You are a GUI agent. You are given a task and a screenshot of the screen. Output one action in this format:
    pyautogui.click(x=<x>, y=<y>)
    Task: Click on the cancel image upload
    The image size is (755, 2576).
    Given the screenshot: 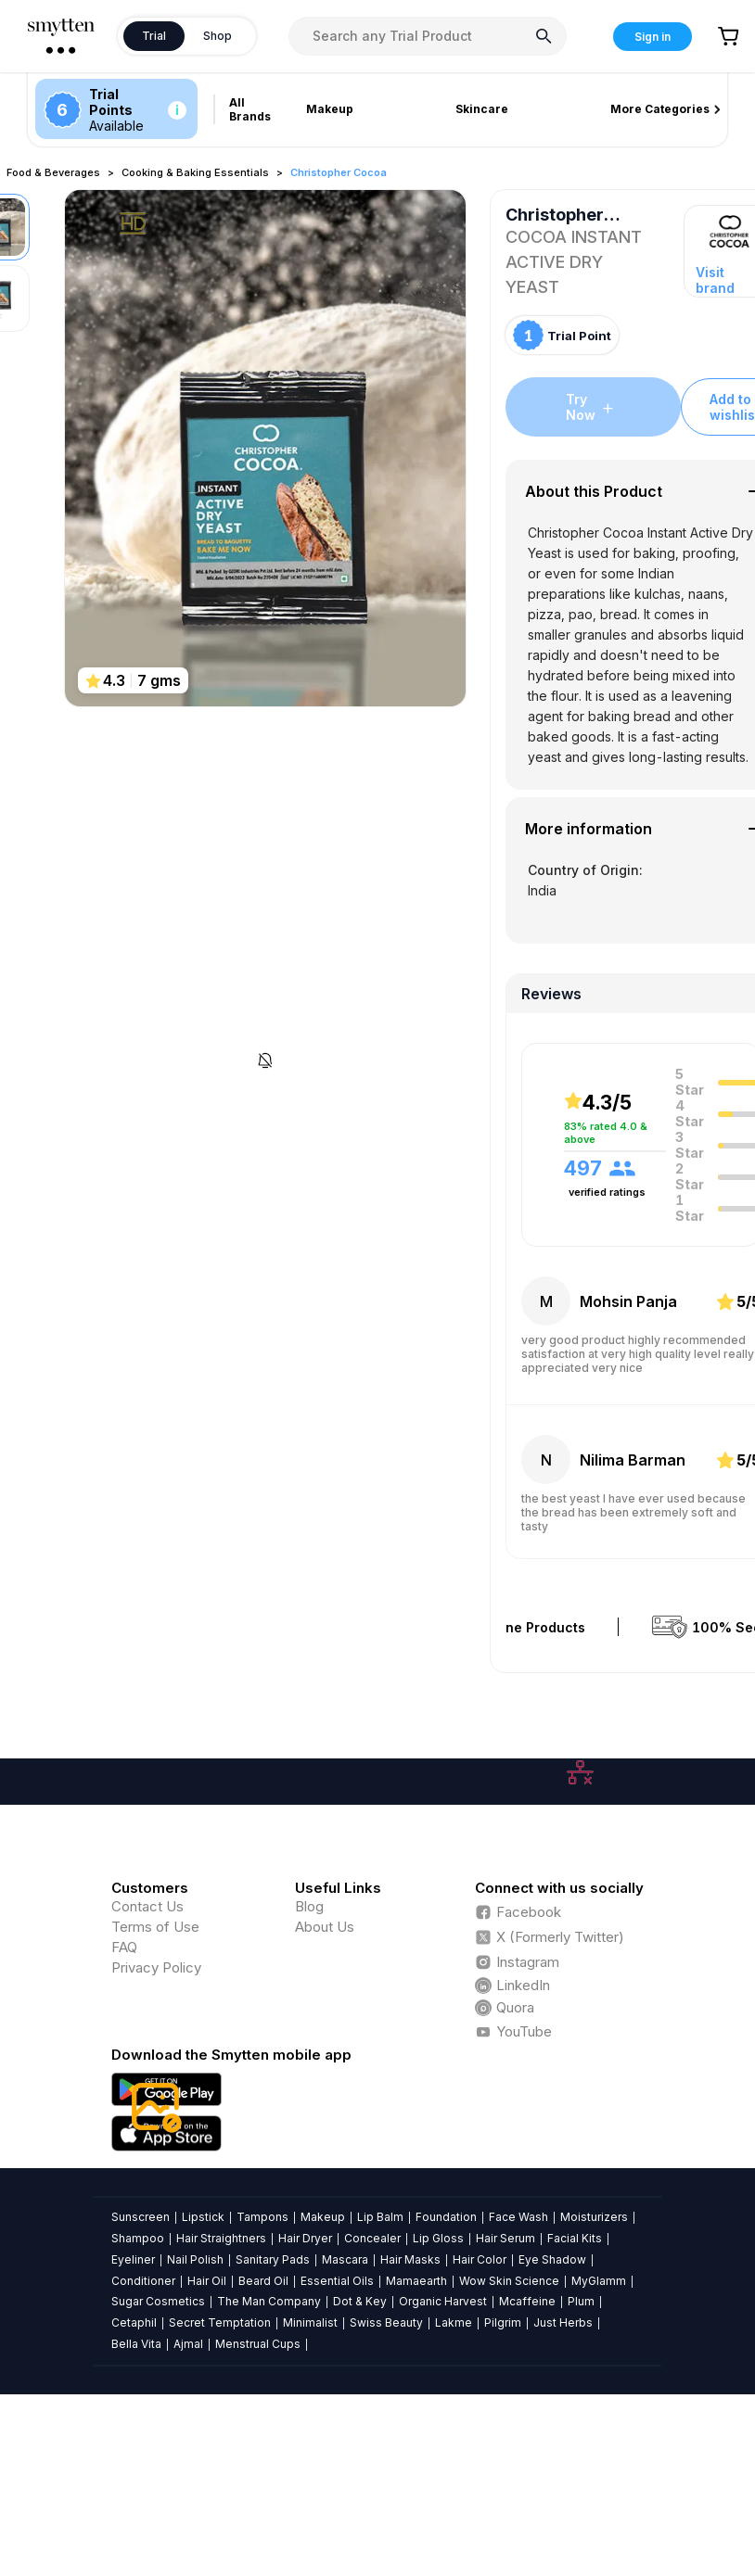 What is the action you would take?
    pyautogui.click(x=155, y=2106)
    